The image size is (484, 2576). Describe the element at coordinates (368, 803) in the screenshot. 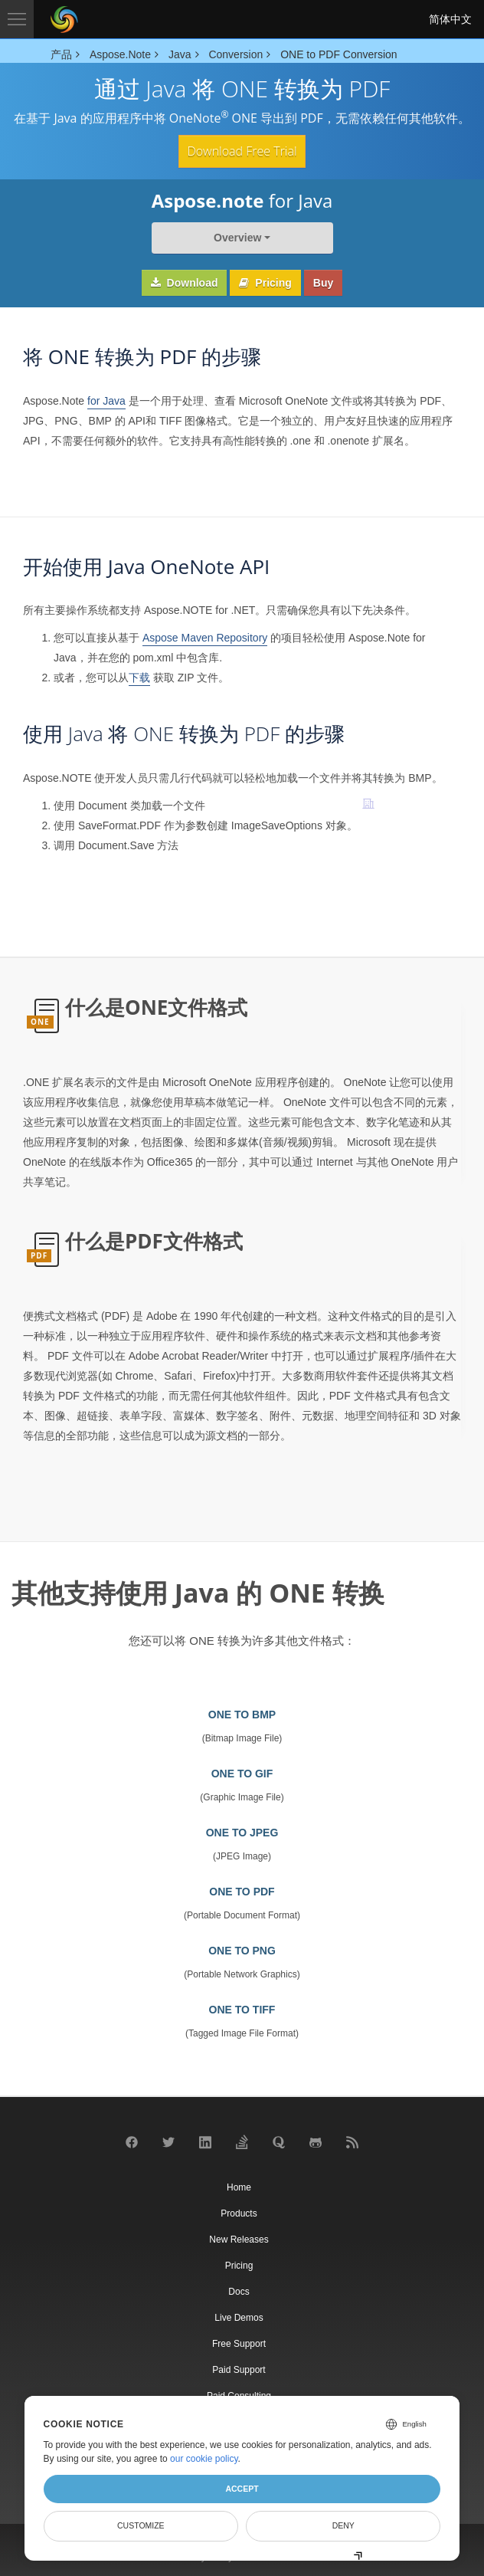

I see `view office or workplace location` at that location.